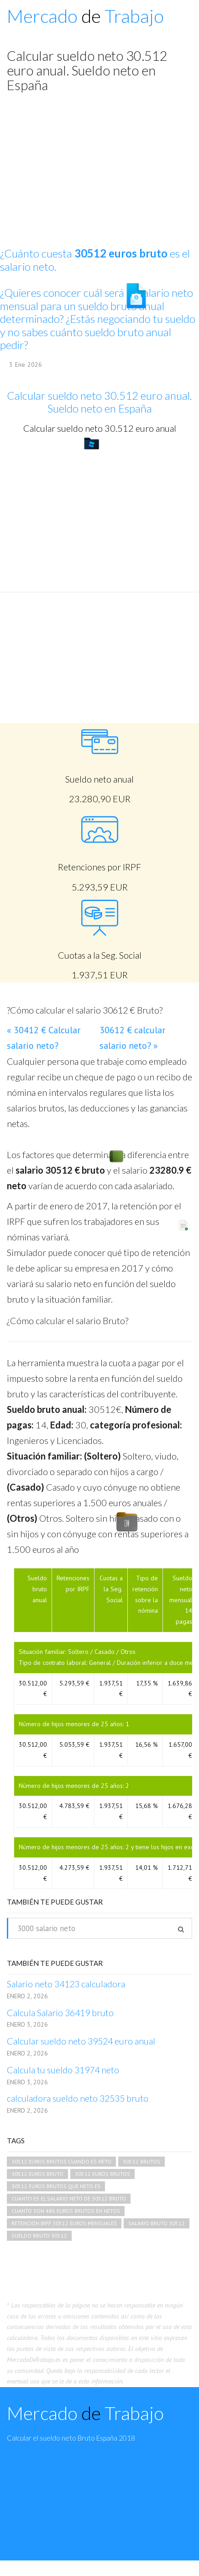 This screenshot has height=2576, width=199. Describe the element at coordinates (91, 444) in the screenshot. I see `open Roblox Studio project files` at that location.